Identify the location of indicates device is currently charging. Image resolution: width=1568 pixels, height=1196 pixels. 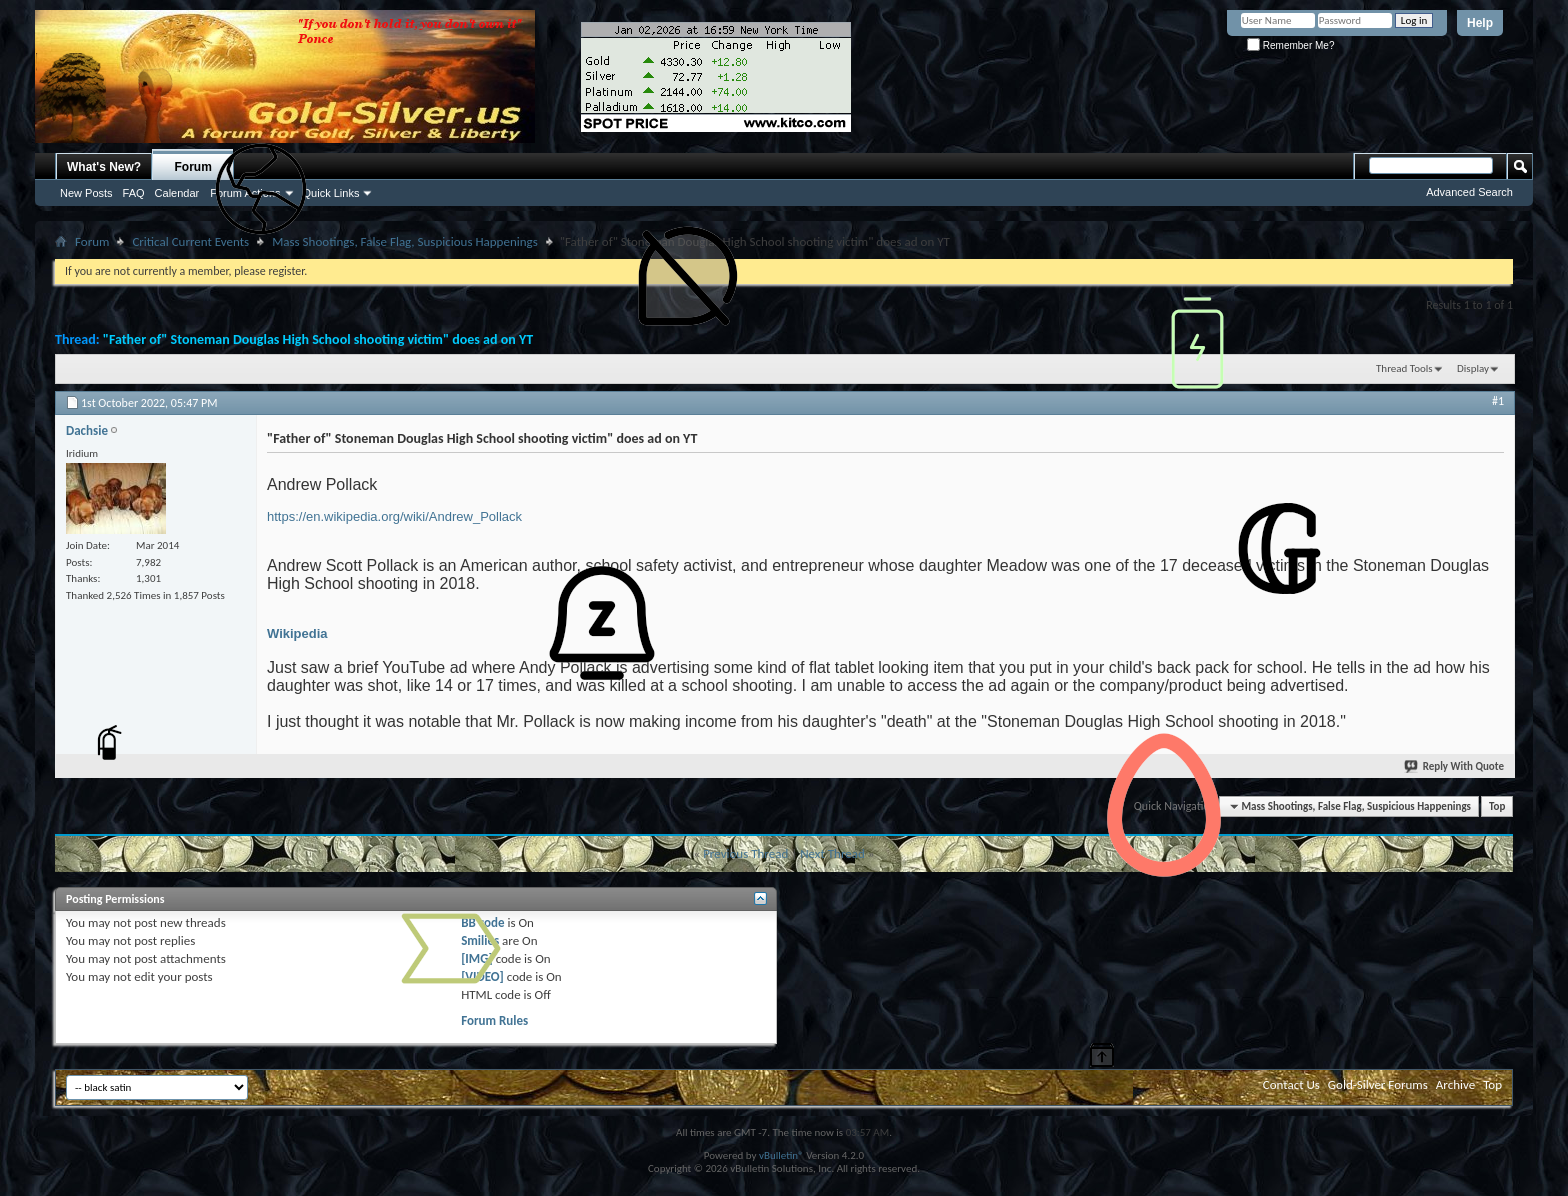
(1197, 344).